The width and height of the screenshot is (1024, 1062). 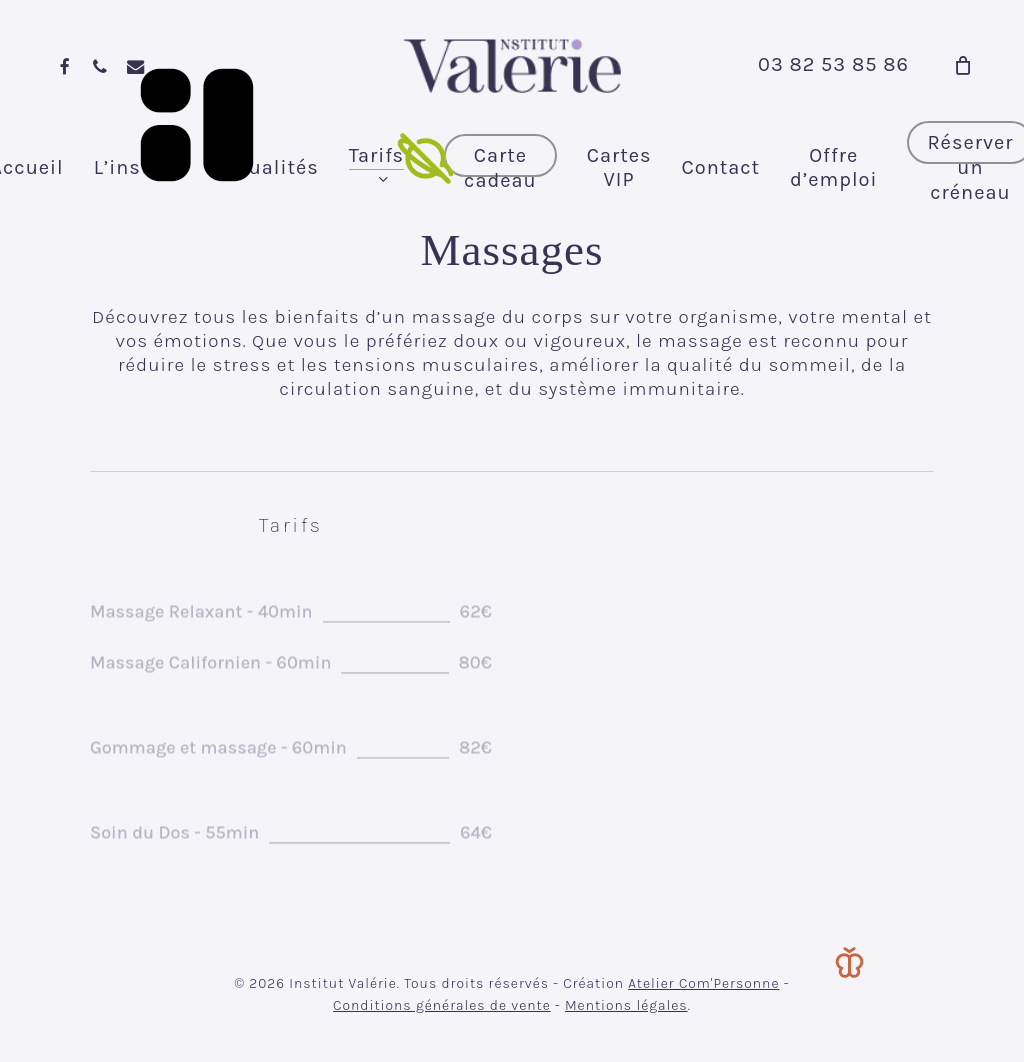 I want to click on switch to grid or layout view, so click(x=197, y=125).